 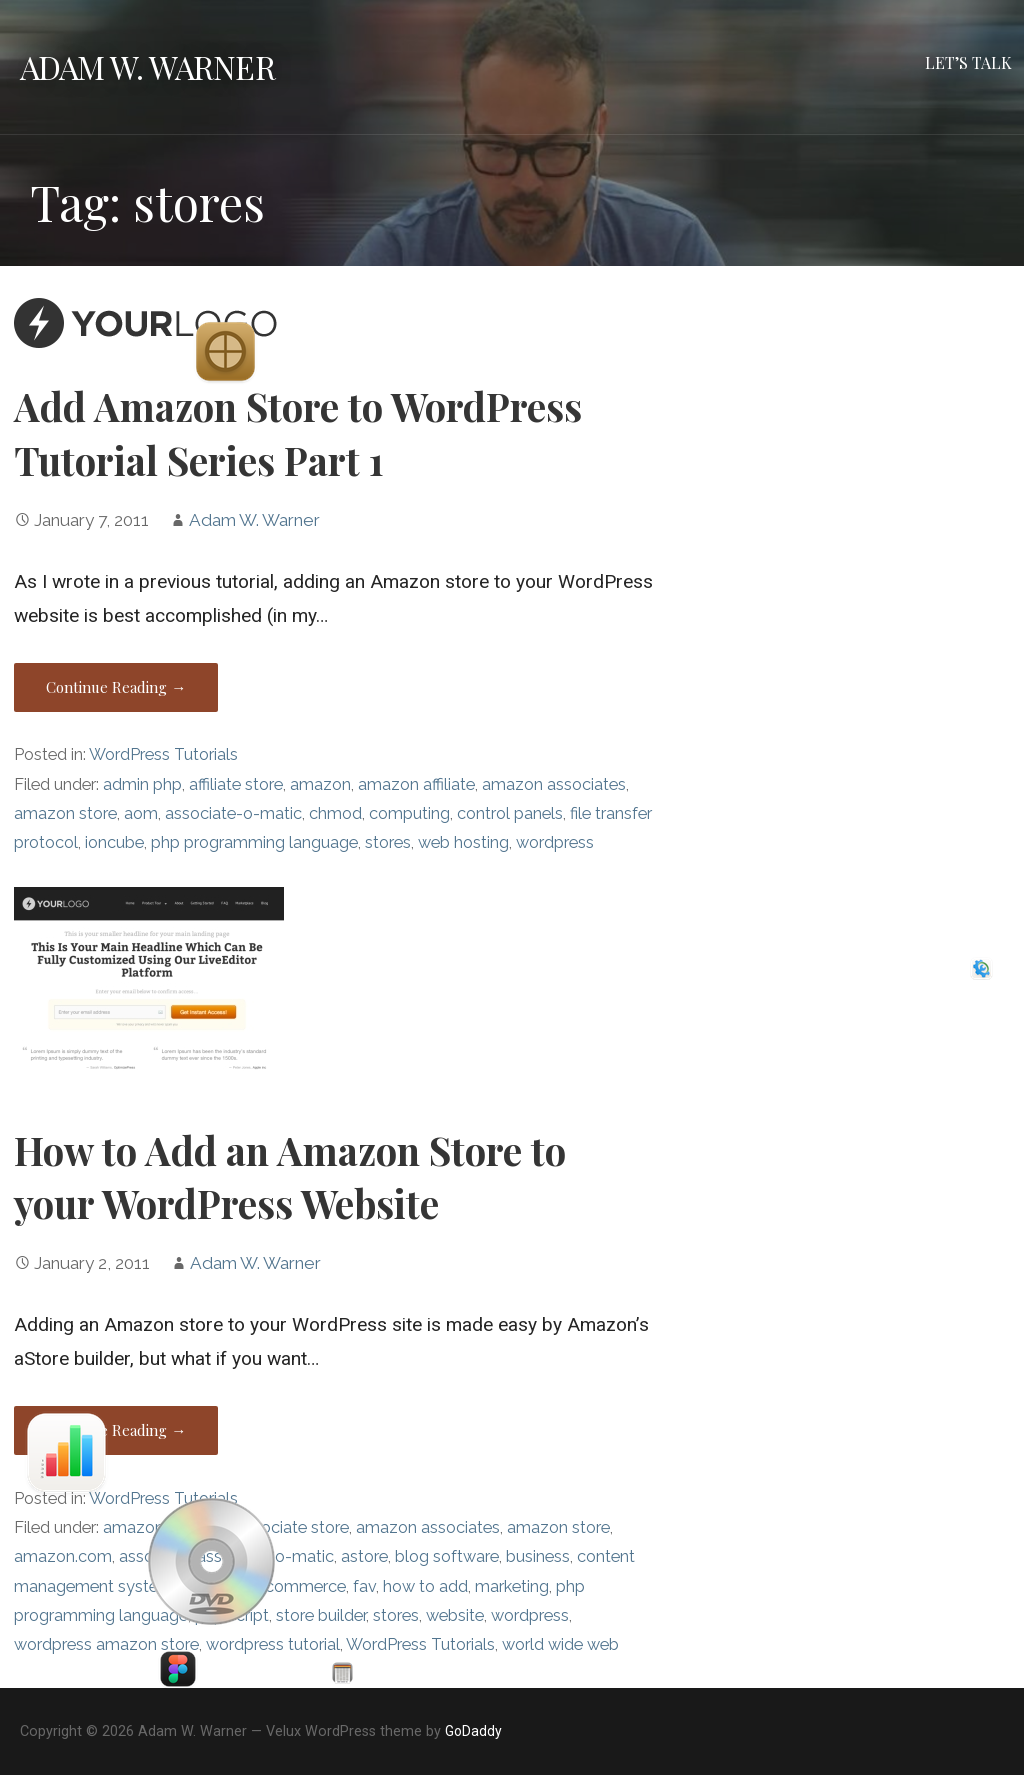 What do you see at coordinates (66, 1452) in the screenshot?
I see `open calligra sheets spreadsheet application` at bounding box center [66, 1452].